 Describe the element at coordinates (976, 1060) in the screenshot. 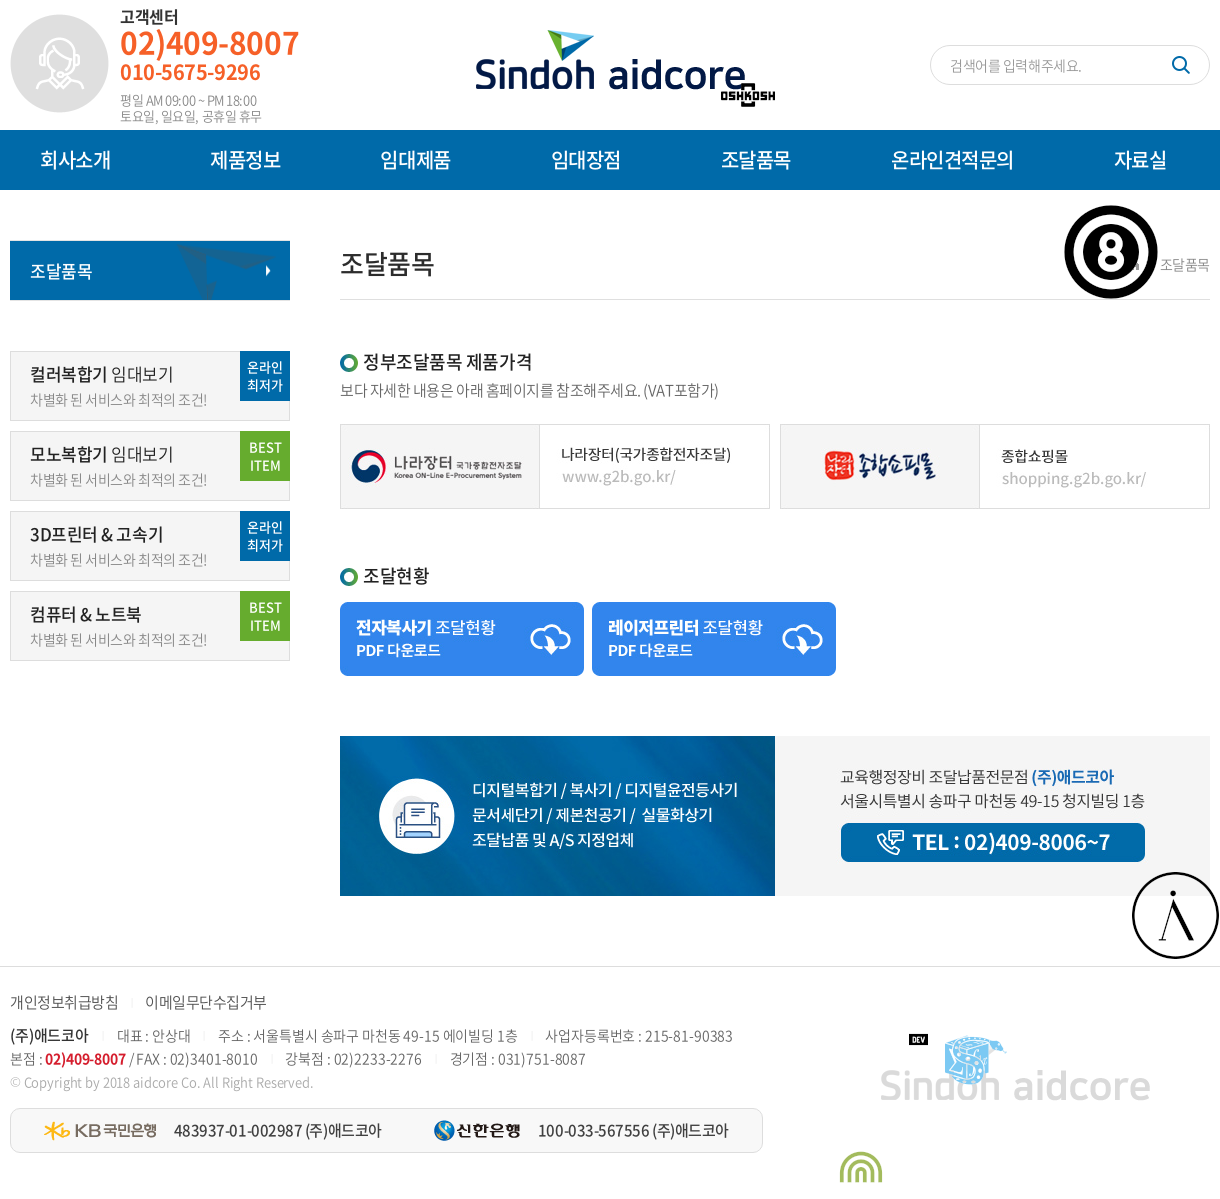

I see `sympy python library logo` at that location.